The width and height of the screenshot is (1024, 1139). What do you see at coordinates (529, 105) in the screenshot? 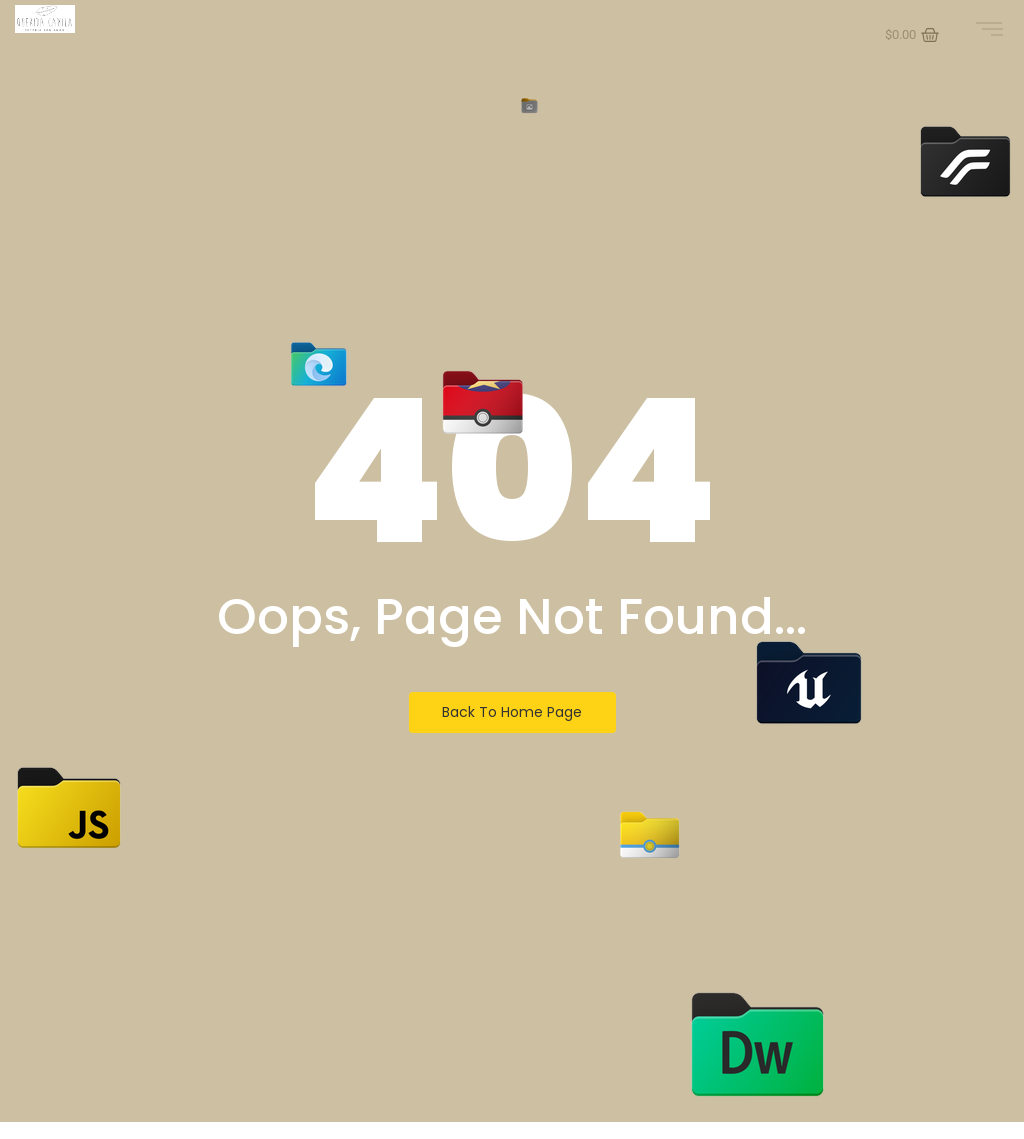
I see `open your pictures folder` at bounding box center [529, 105].